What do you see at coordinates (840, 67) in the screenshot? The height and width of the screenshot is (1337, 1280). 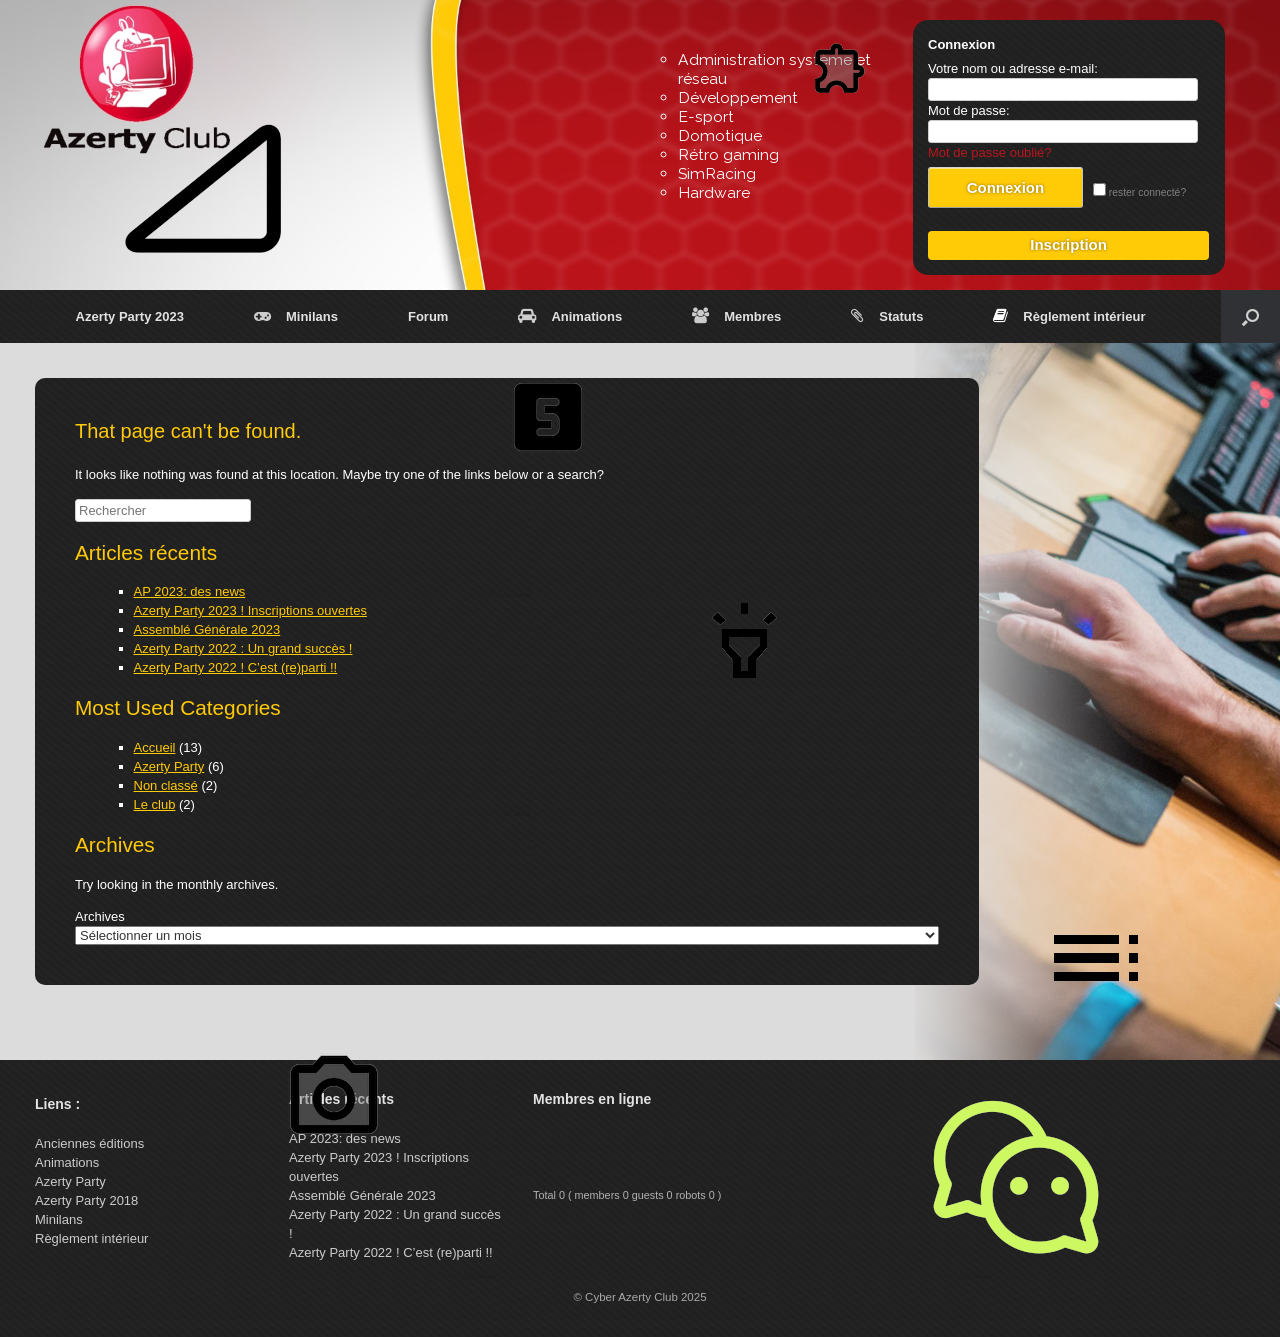 I see `access browser extensions or add-ons` at bounding box center [840, 67].